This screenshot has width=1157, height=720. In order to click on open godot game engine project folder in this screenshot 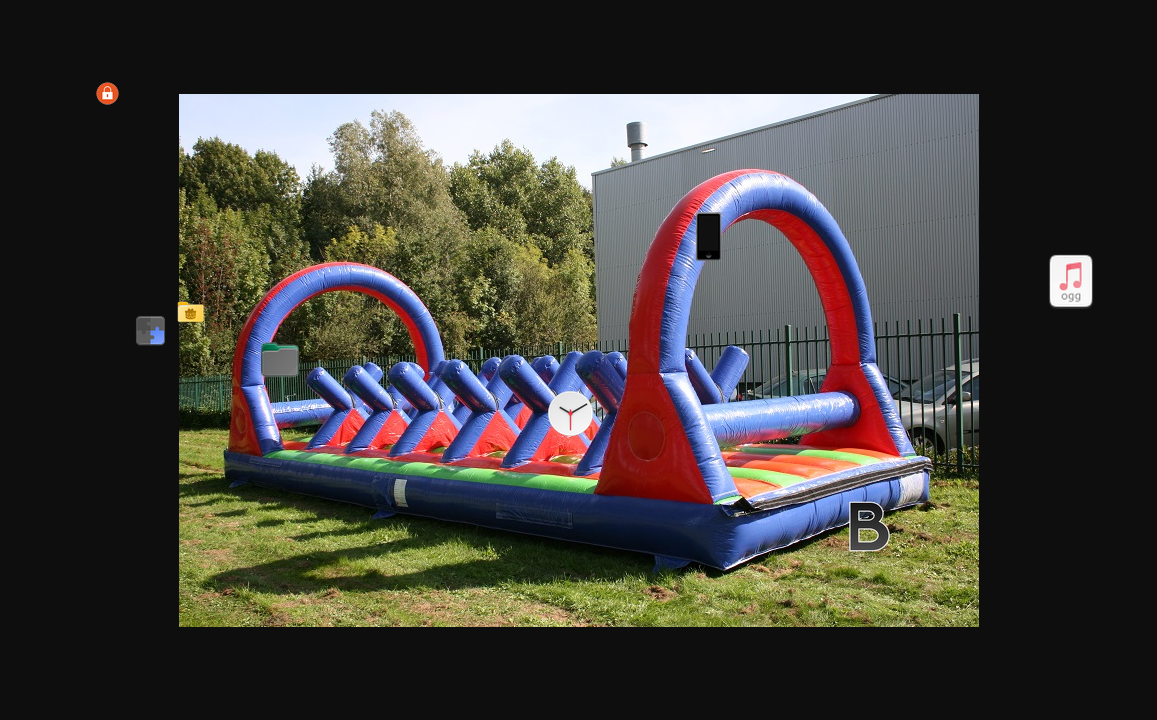, I will do `click(190, 312)`.